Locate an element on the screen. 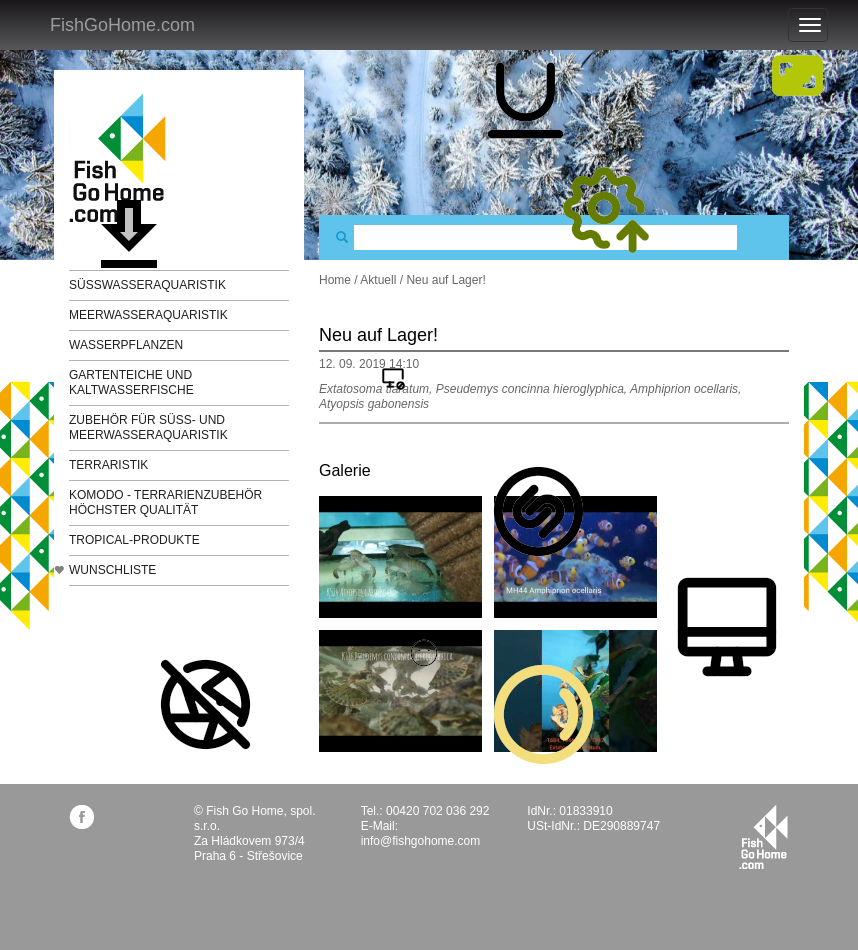 This screenshot has height=950, width=858. cancel or disconnect desktop device is located at coordinates (393, 378).